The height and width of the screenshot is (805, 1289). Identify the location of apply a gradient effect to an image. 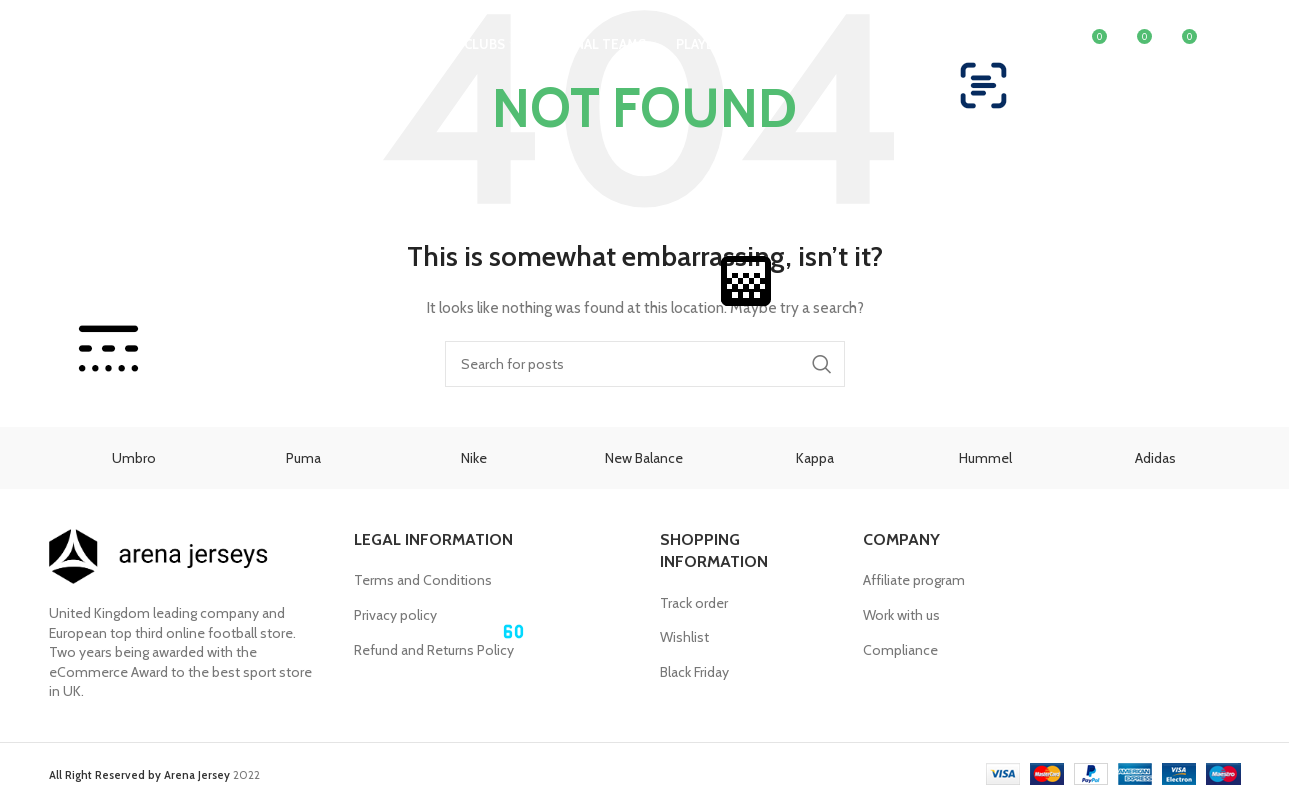
(746, 281).